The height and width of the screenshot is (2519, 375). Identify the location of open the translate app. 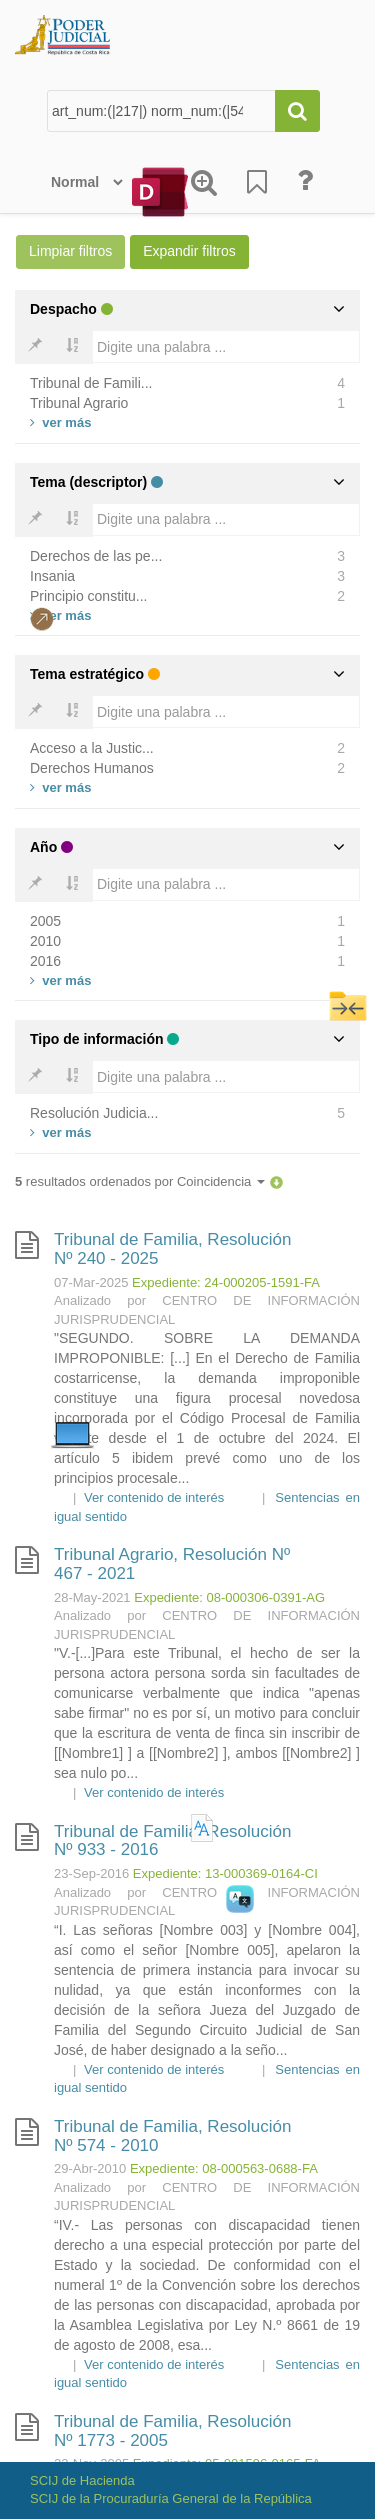
(240, 1899).